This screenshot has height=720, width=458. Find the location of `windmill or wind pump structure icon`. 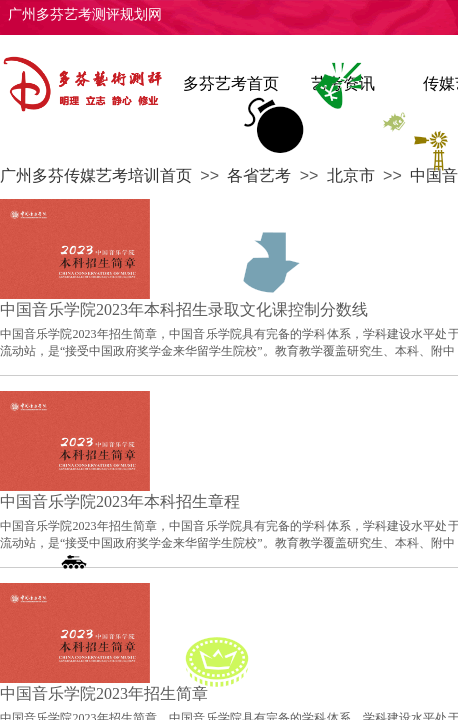

windmill or wind pump structure icon is located at coordinates (431, 150).